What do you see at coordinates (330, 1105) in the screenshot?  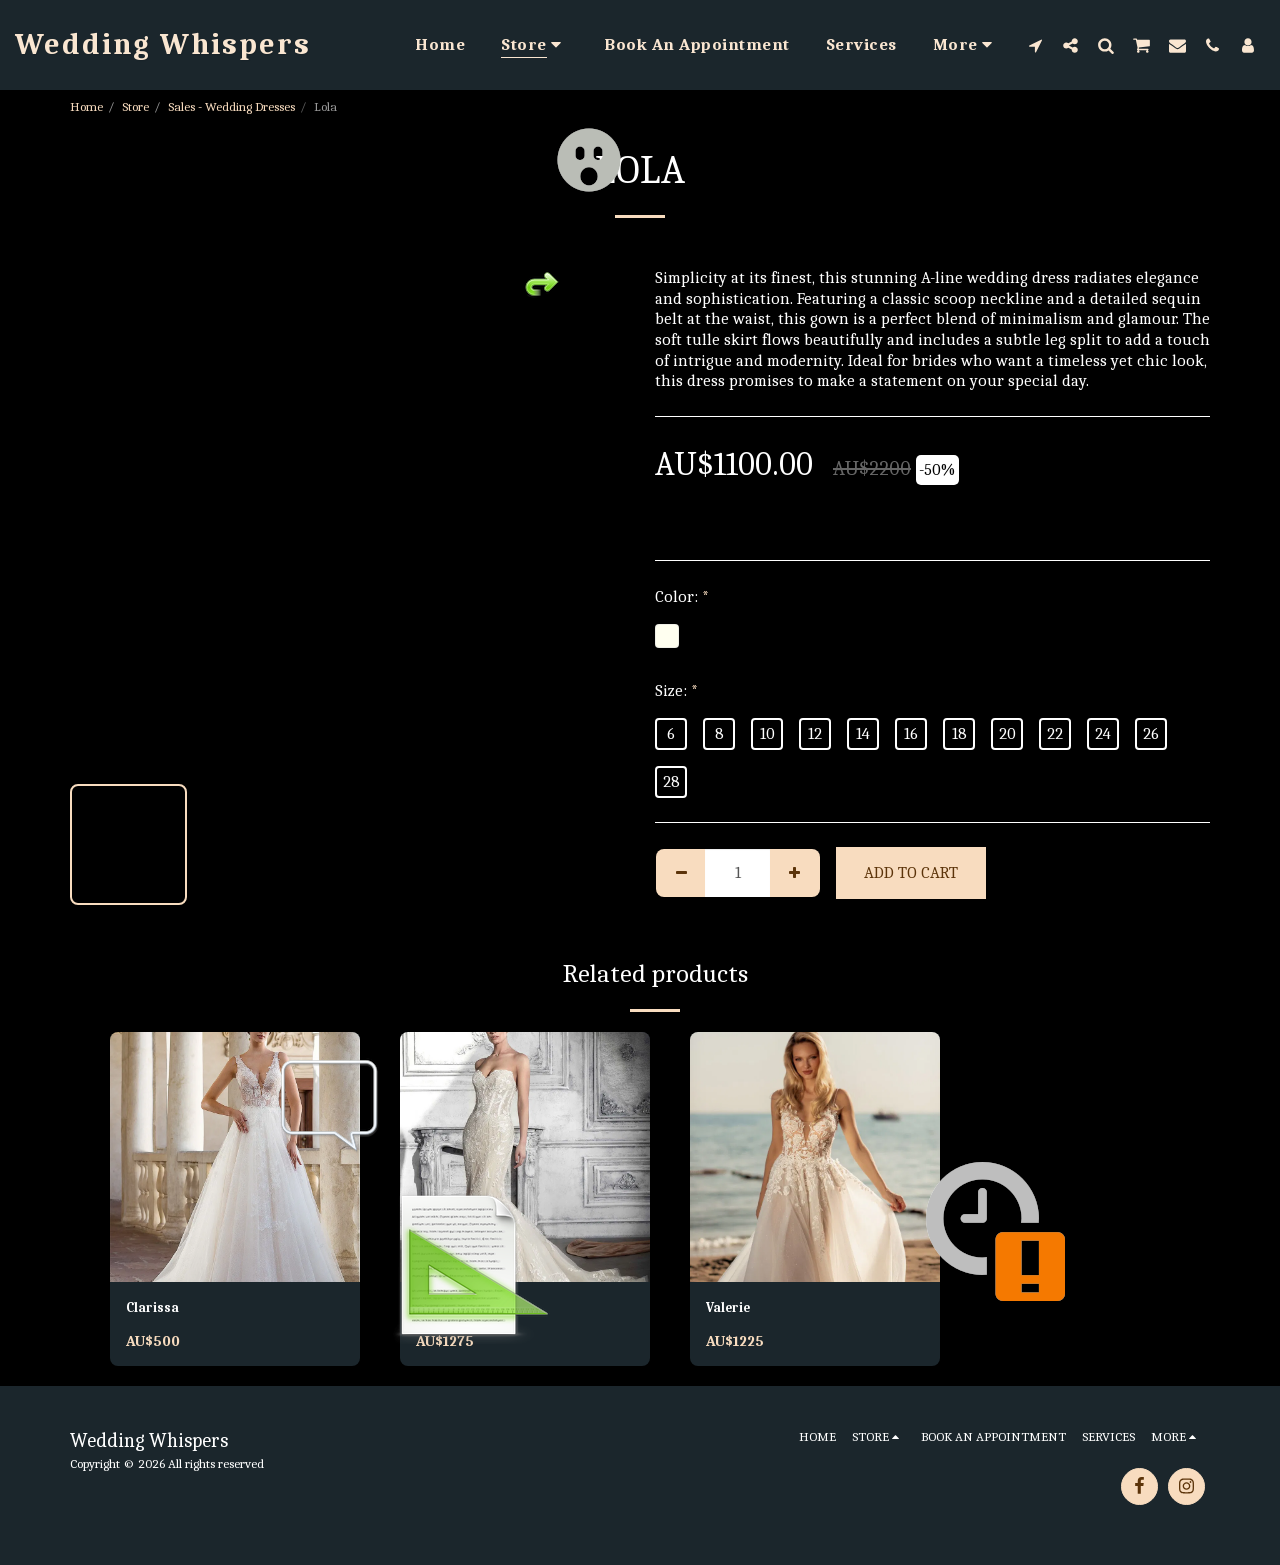 I see `set status to invisible or appear offline` at bounding box center [330, 1105].